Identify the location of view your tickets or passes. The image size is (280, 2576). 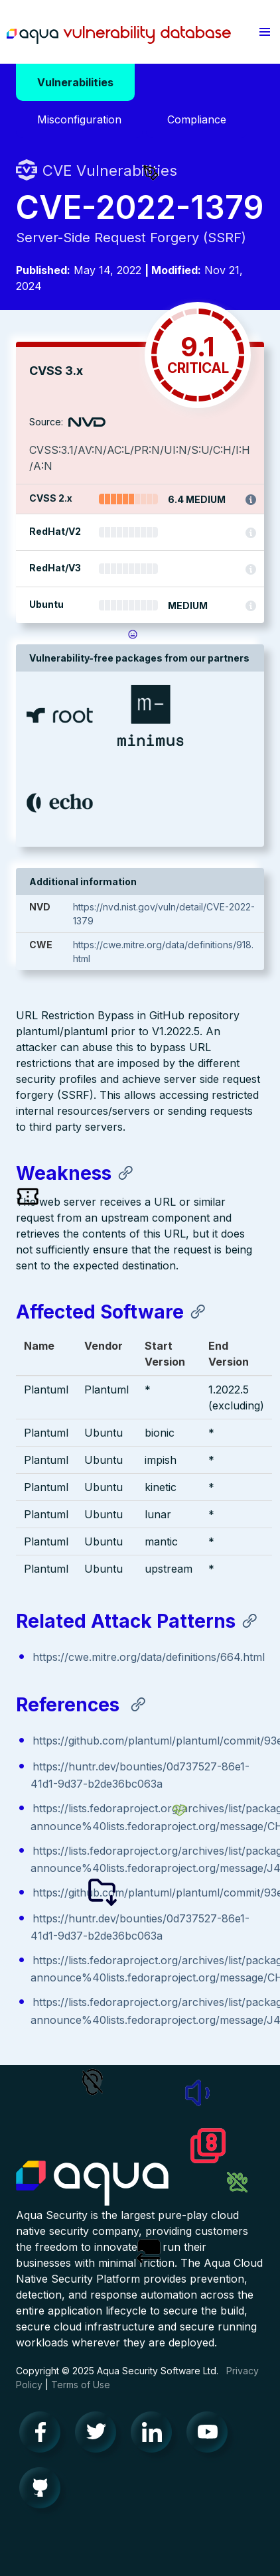
(28, 1196).